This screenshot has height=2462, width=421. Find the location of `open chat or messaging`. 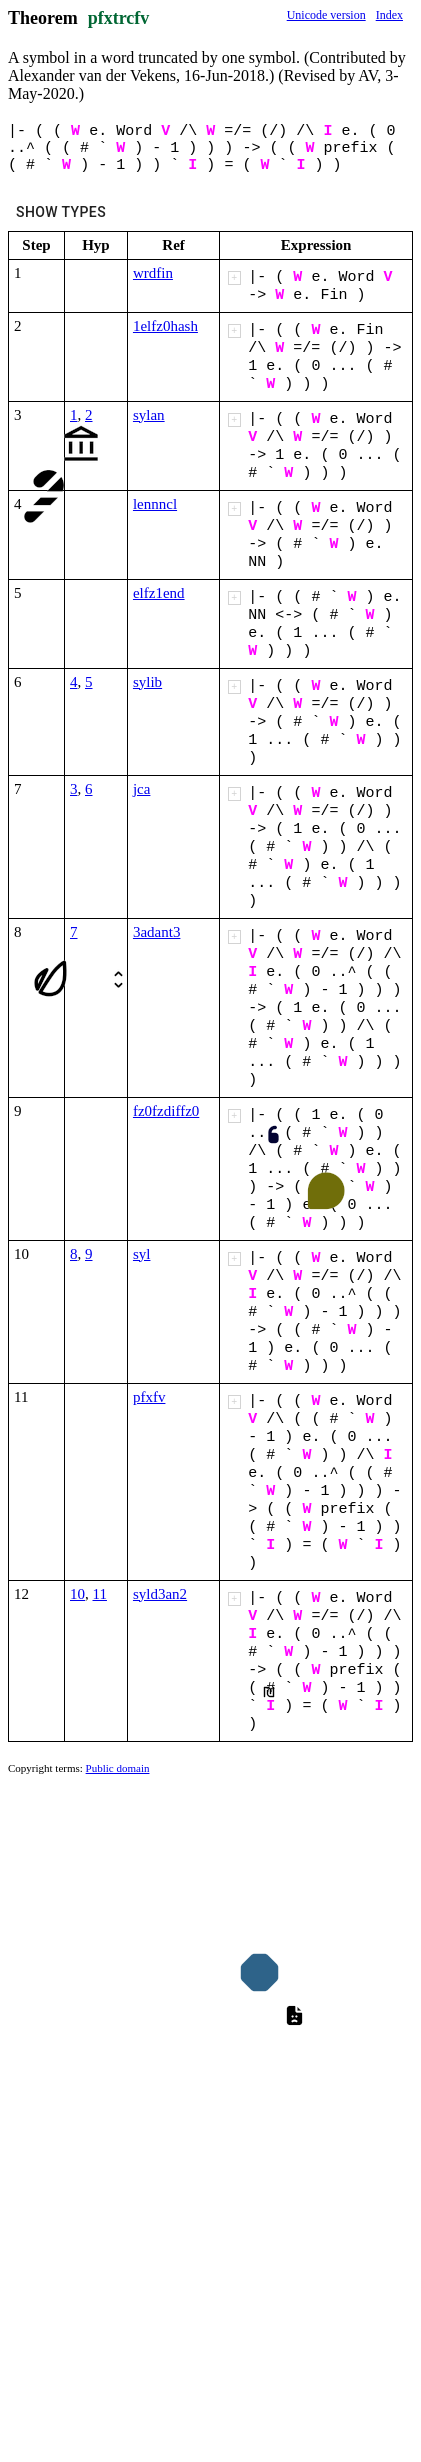

open chat or messaging is located at coordinates (325, 1191).